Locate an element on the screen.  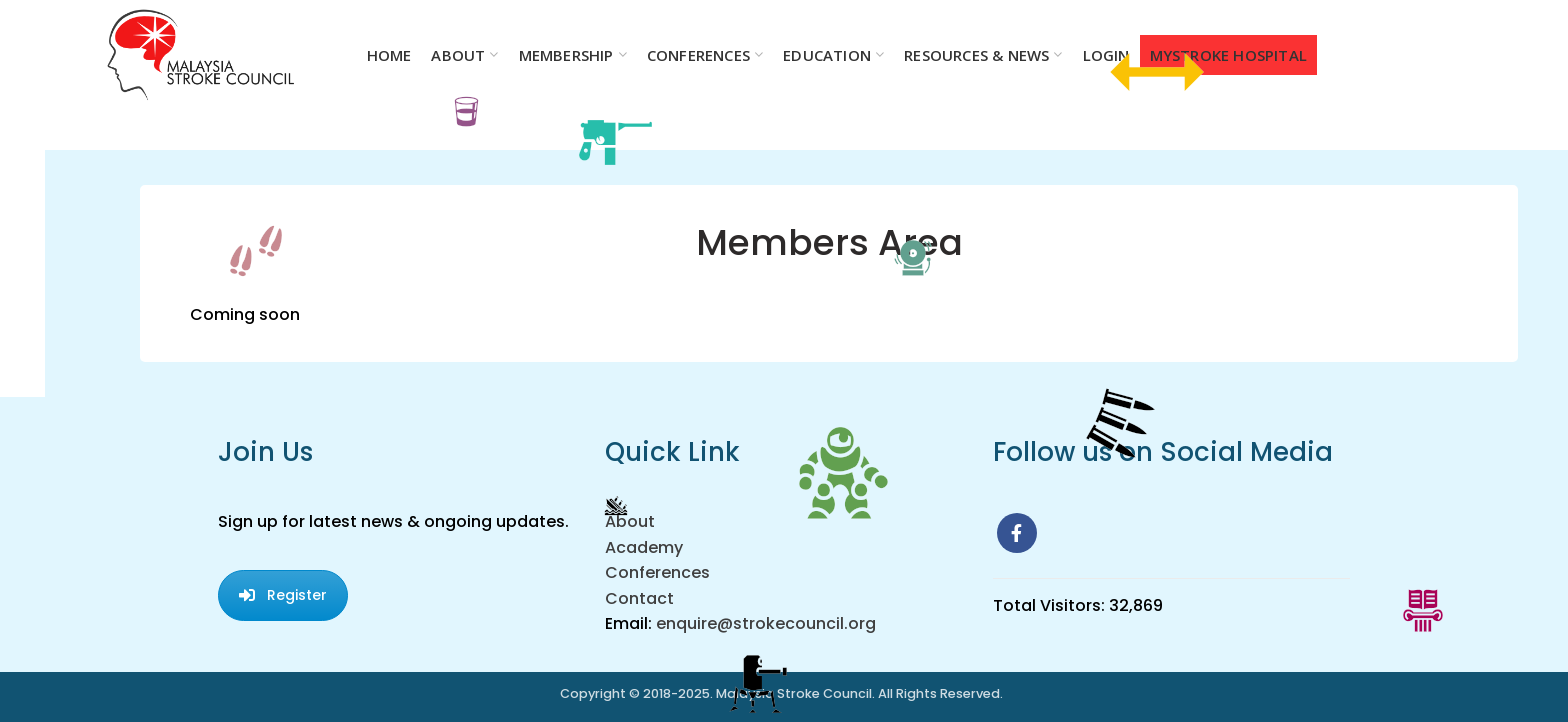
ammunition or bullet inventory indicator is located at coordinates (1120, 423).